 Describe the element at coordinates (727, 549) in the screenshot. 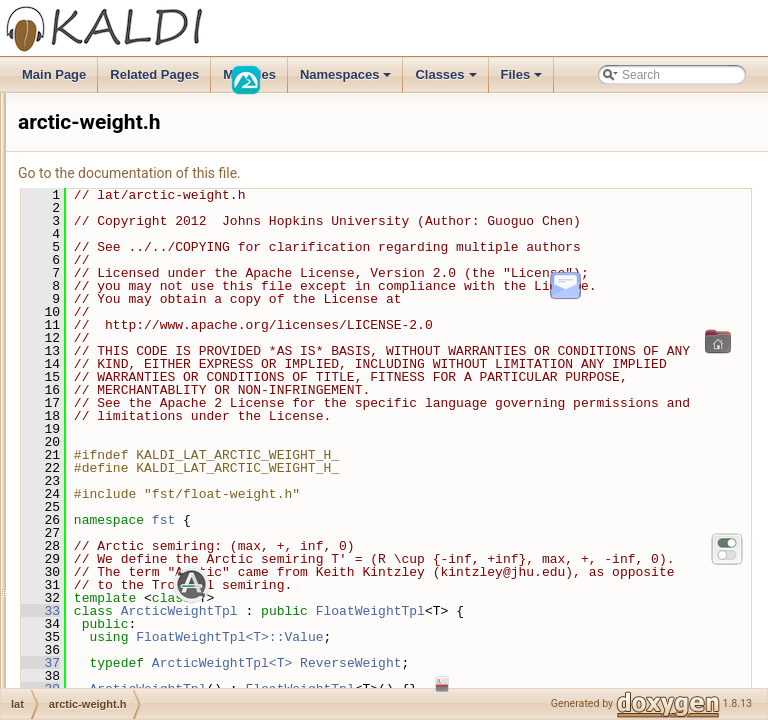

I see `open system tweaks or customization settings` at that location.